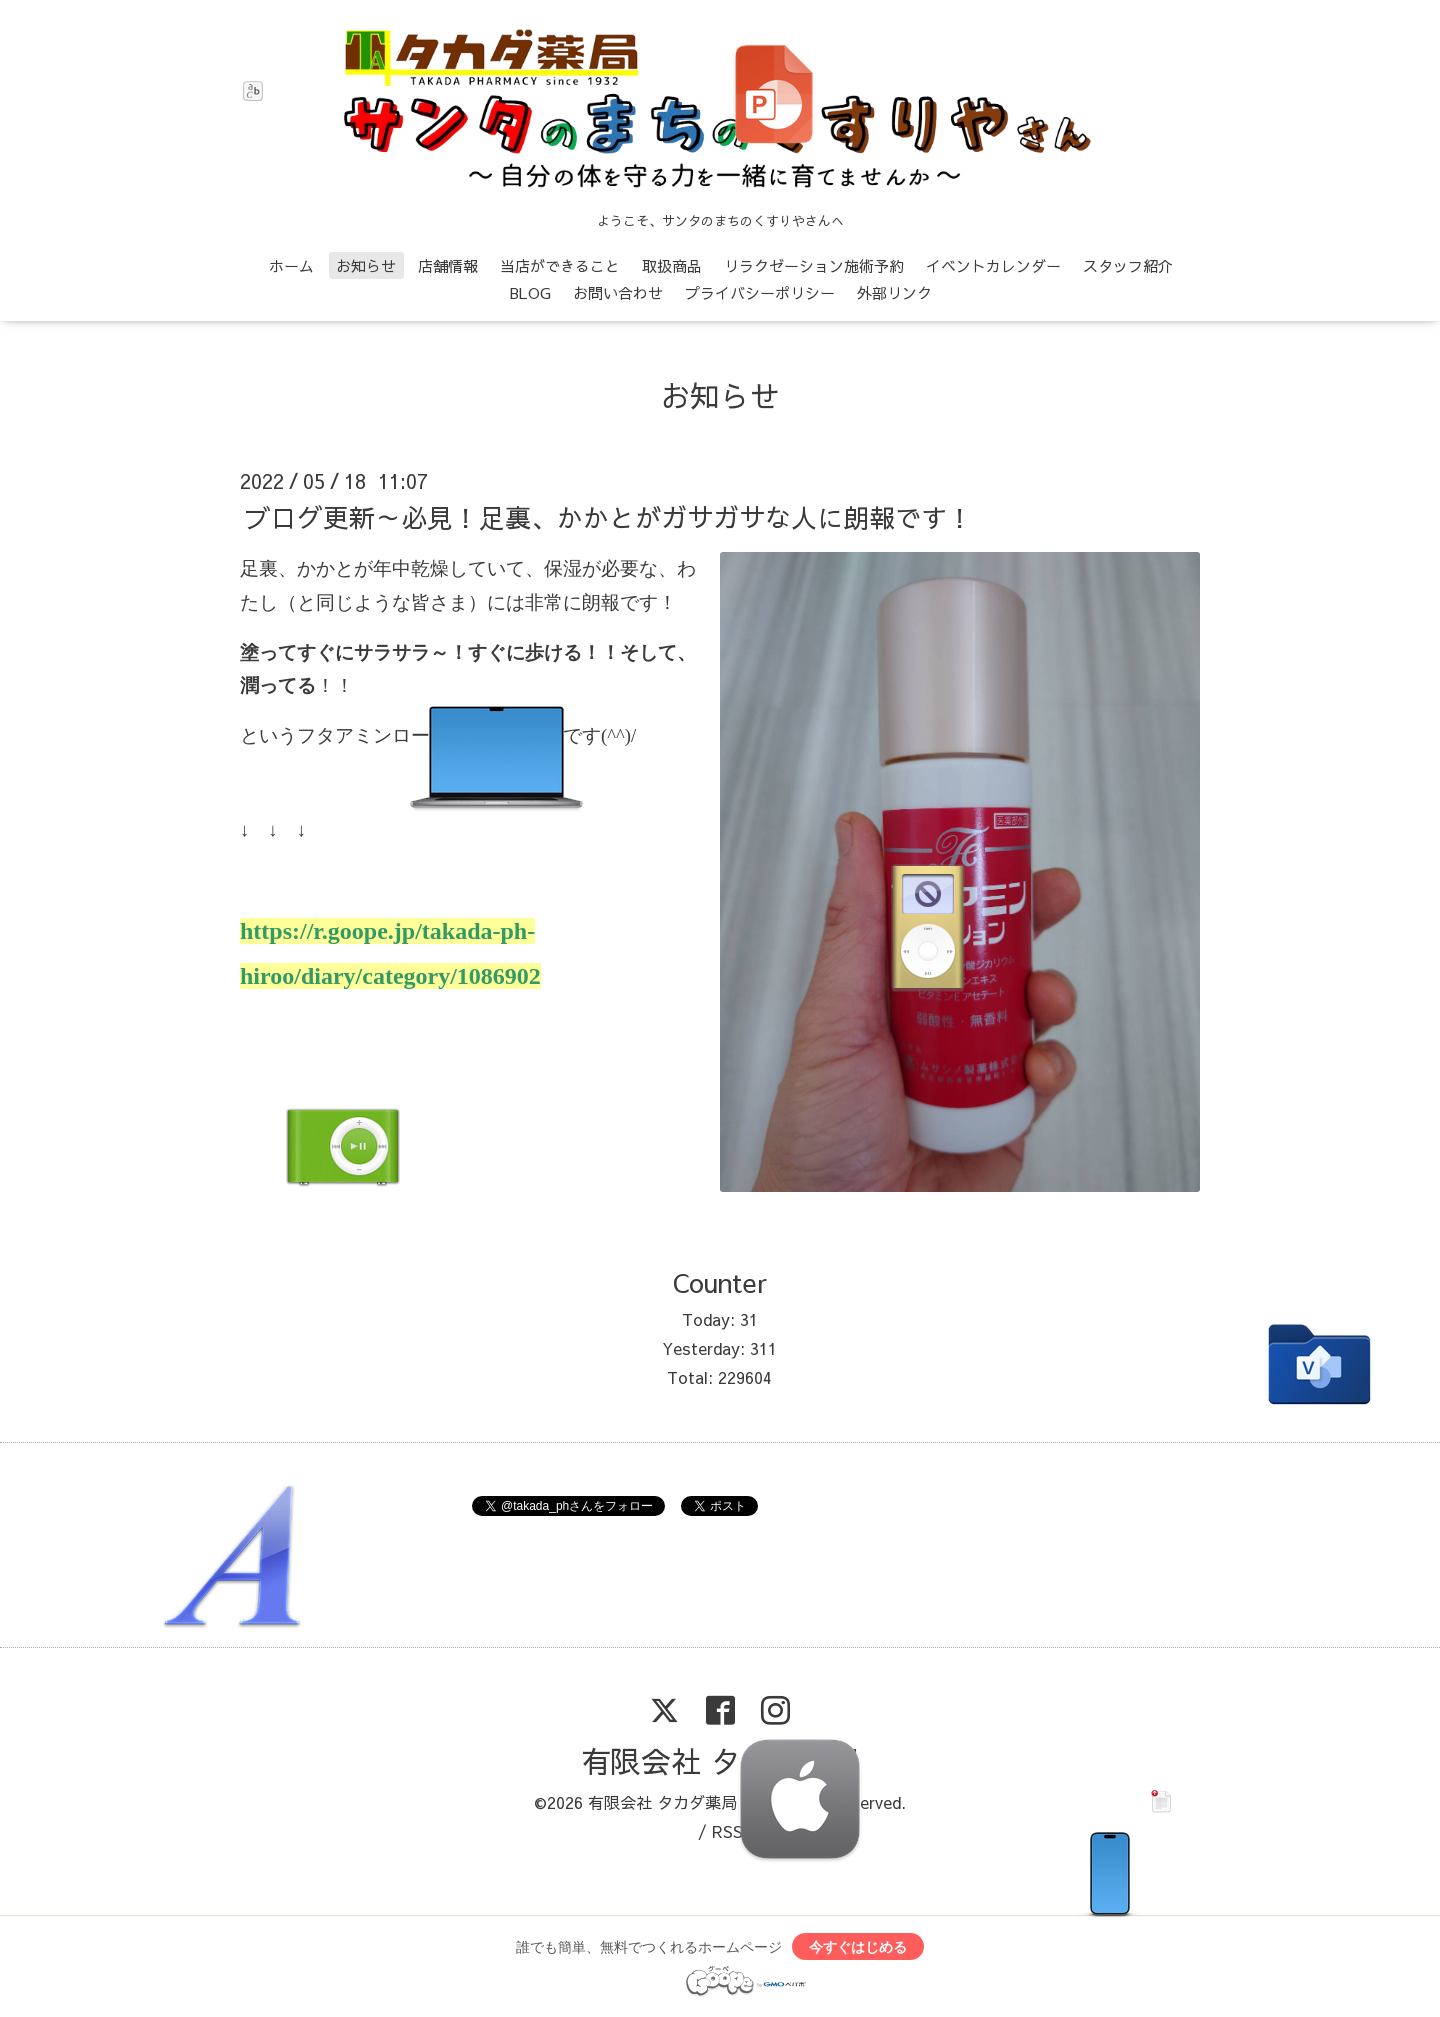 The height and width of the screenshot is (2017, 1440). What do you see at coordinates (774, 94) in the screenshot?
I see `open a PowerPoint presentation file` at bounding box center [774, 94].